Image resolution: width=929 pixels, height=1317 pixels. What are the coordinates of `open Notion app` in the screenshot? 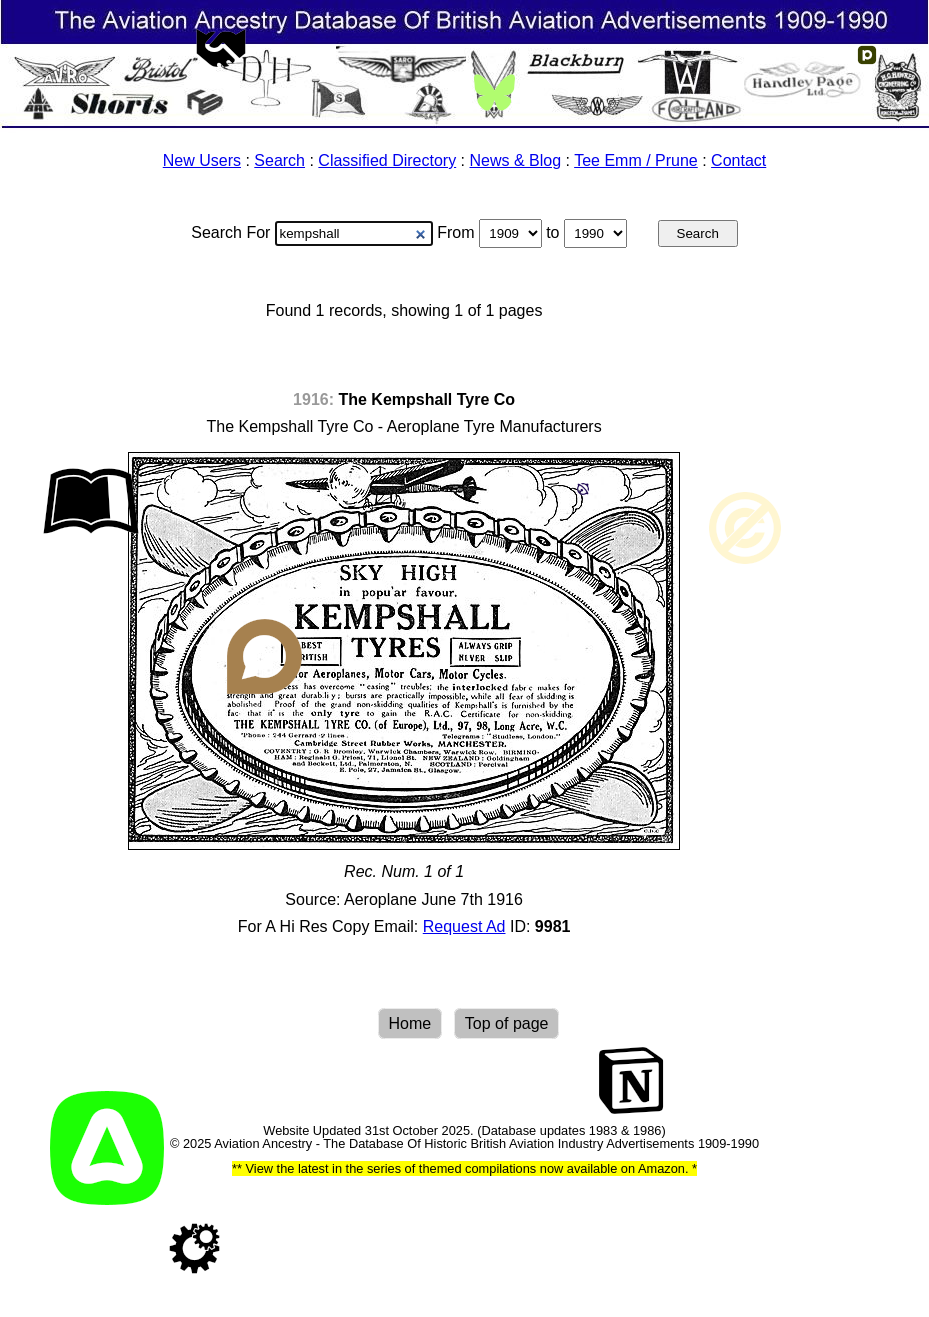 It's located at (632, 1080).